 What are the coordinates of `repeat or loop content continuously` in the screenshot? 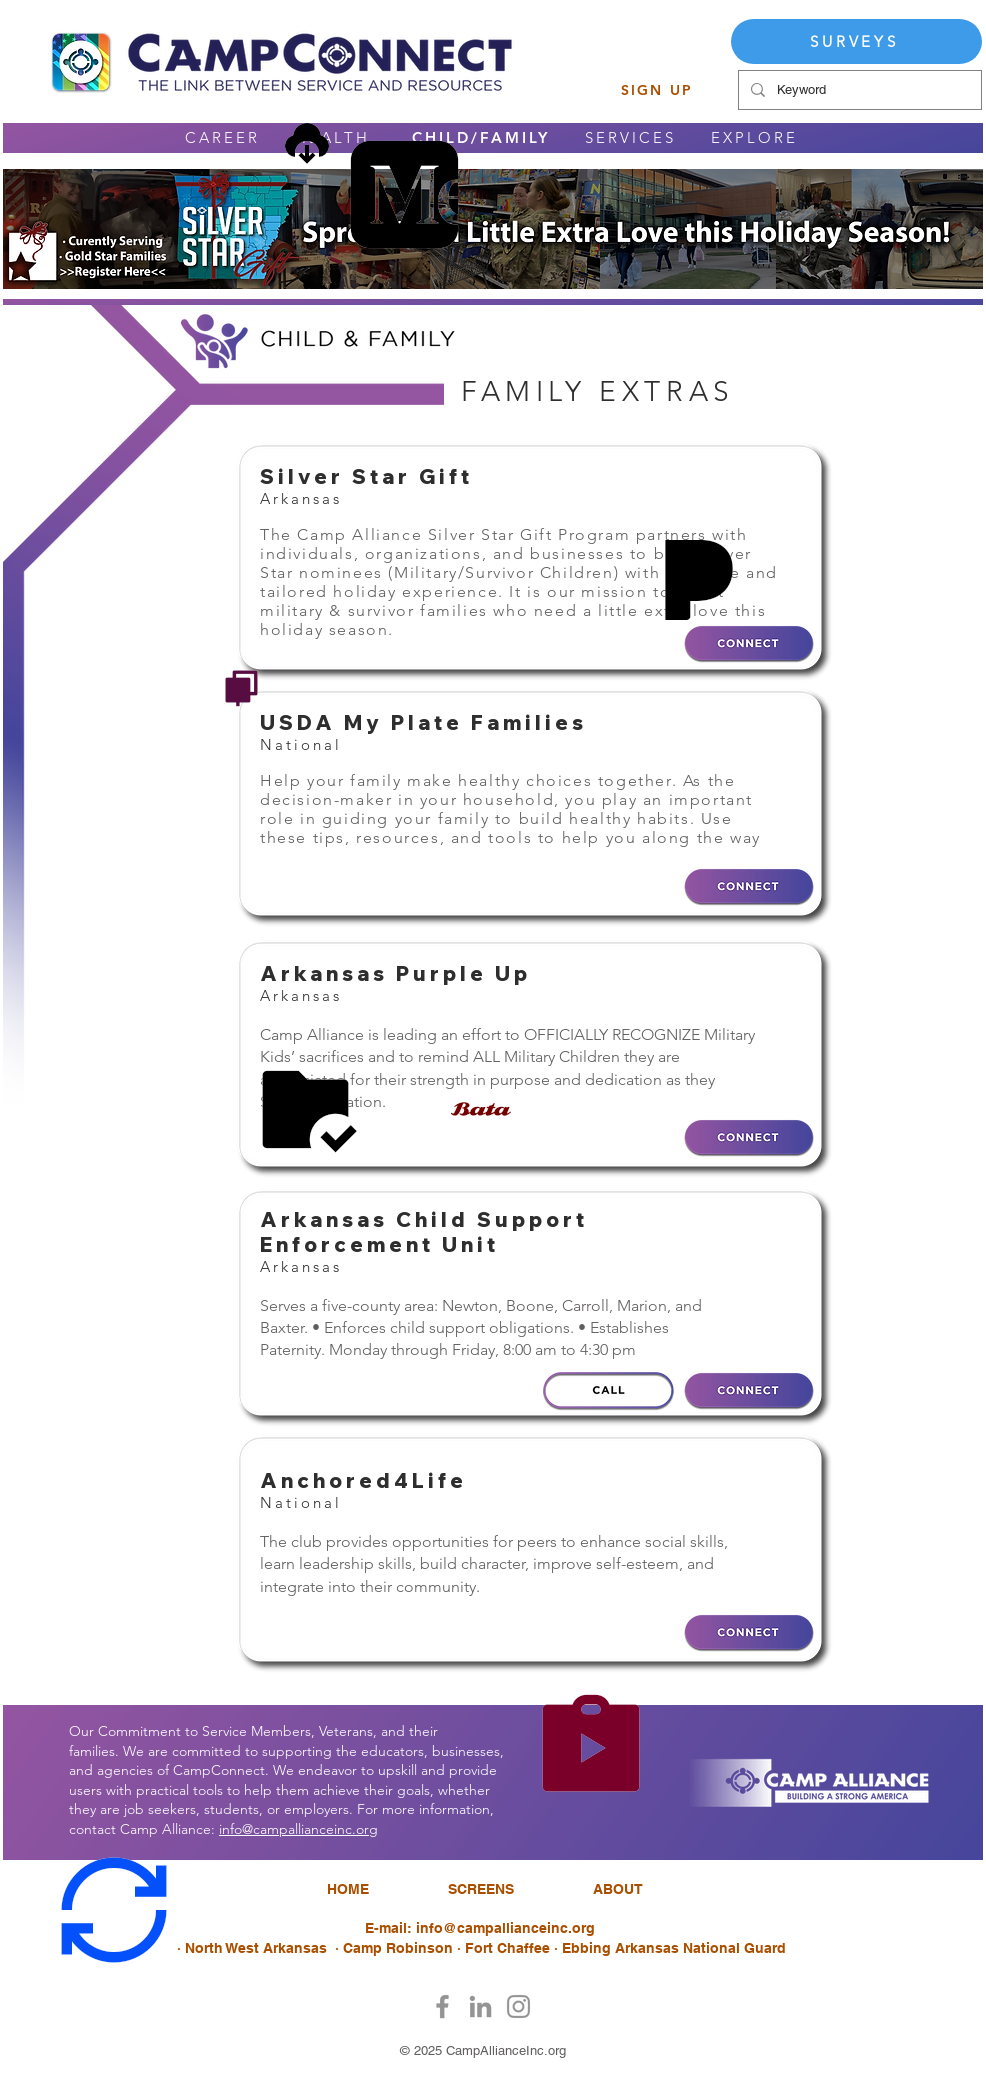 It's located at (114, 1910).